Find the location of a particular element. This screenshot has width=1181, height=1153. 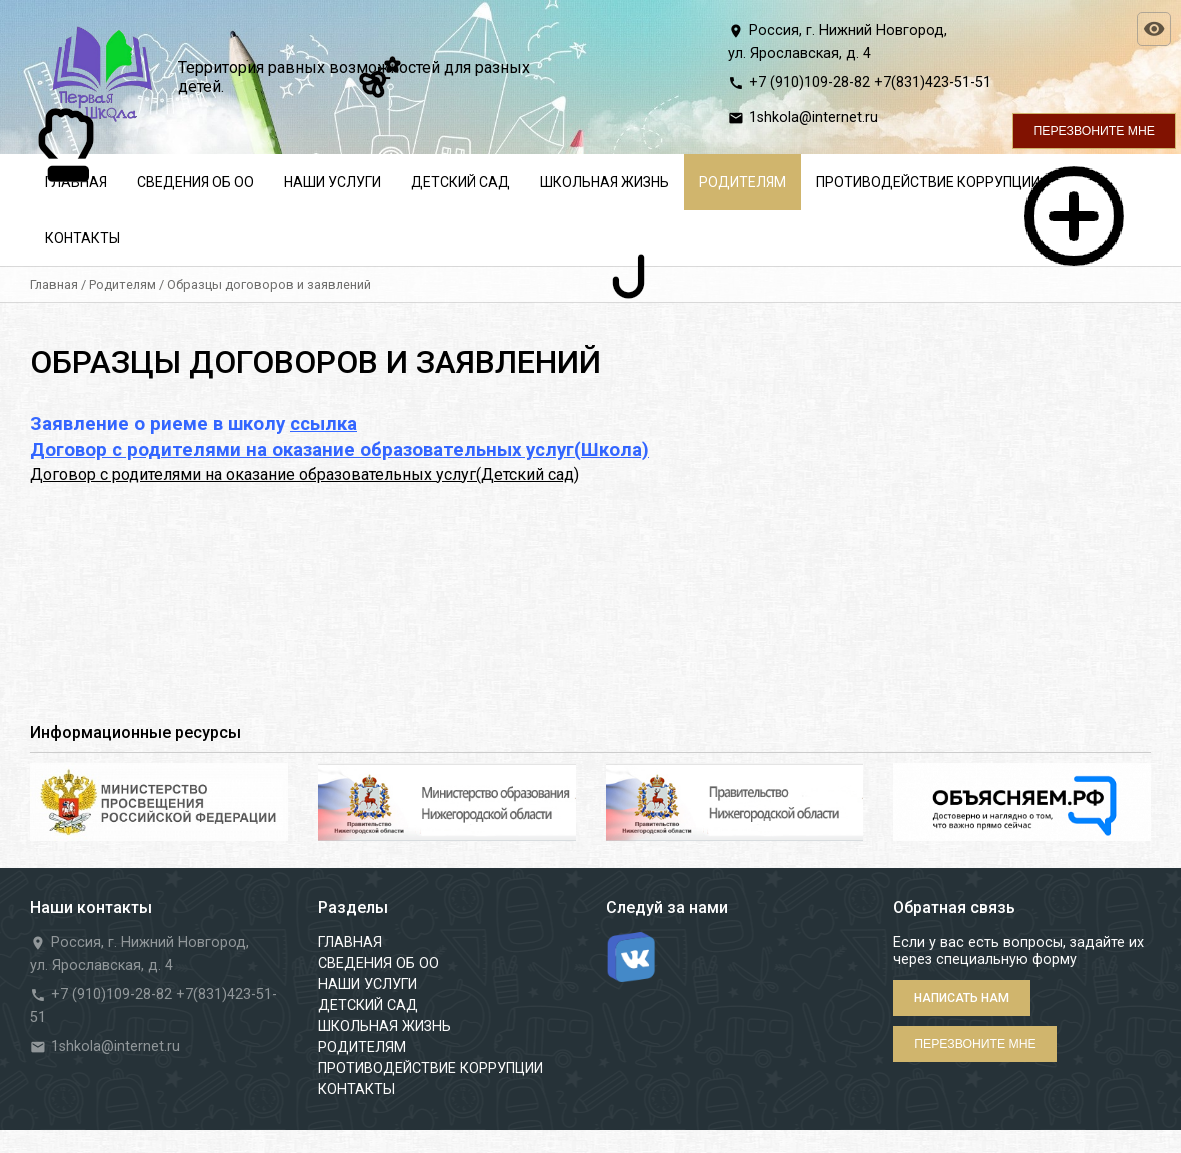

the letter J text element or keyboard shortcut indicator is located at coordinates (628, 276).